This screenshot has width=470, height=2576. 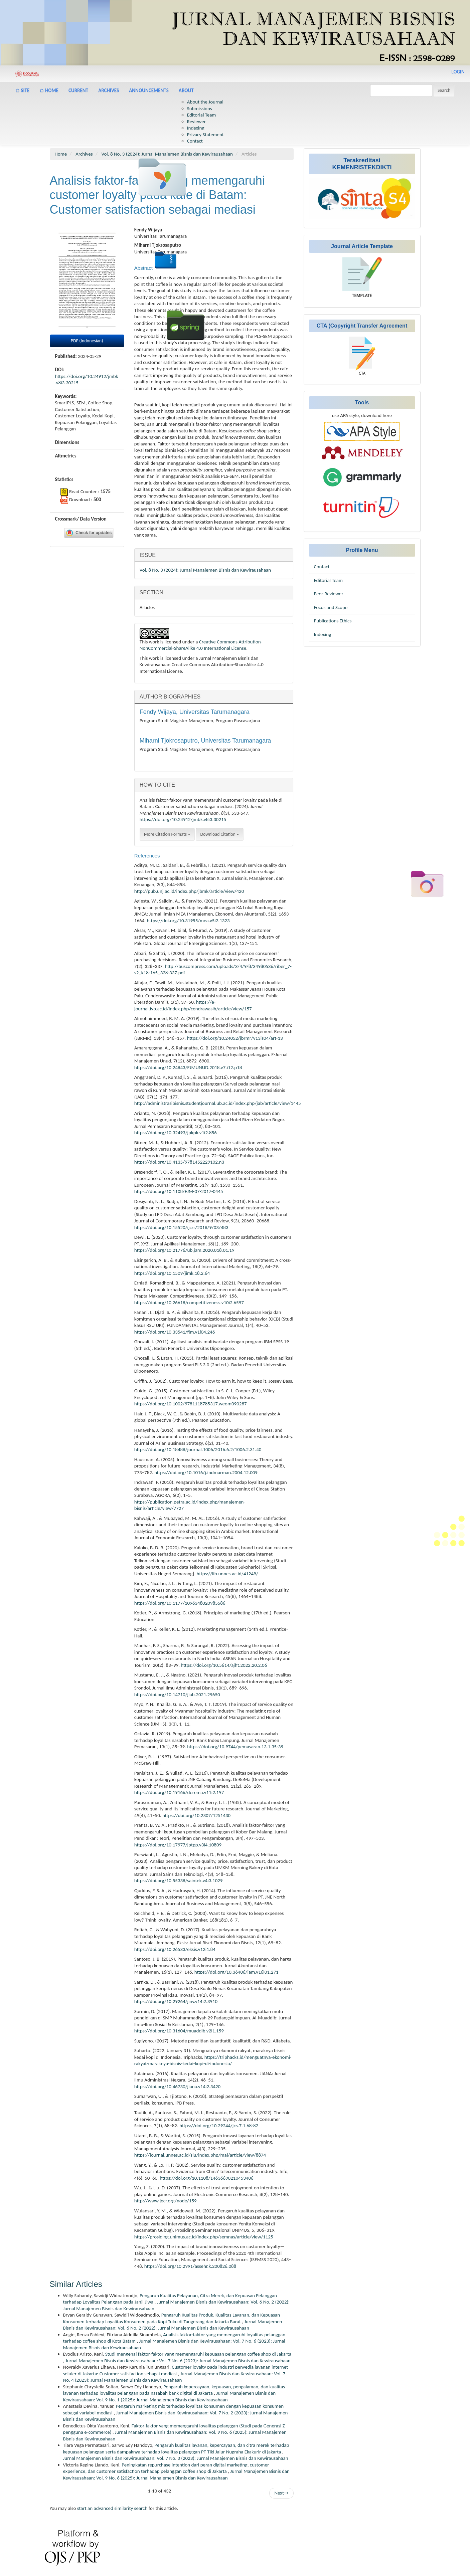 What do you see at coordinates (450, 1530) in the screenshot?
I see `launch four-in-a-row game` at bounding box center [450, 1530].